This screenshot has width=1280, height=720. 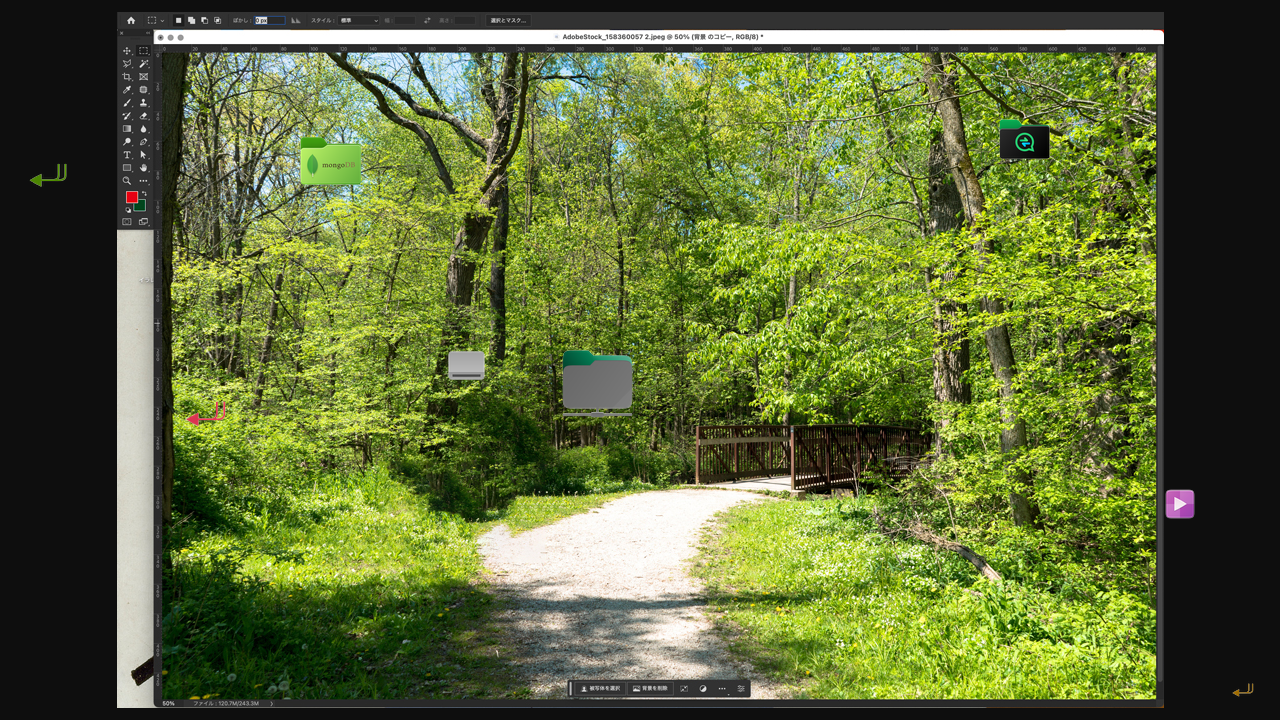 I want to click on reply to all recipients of an email, so click(x=1242, y=688).